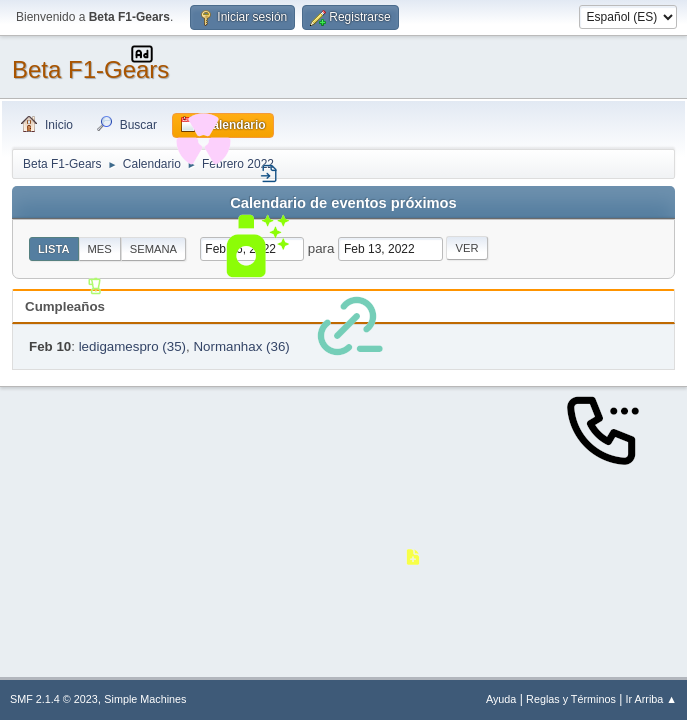  What do you see at coordinates (347, 326) in the screenshot?
I see `remove a link or hyperlink` at bounding box center [347, 326].